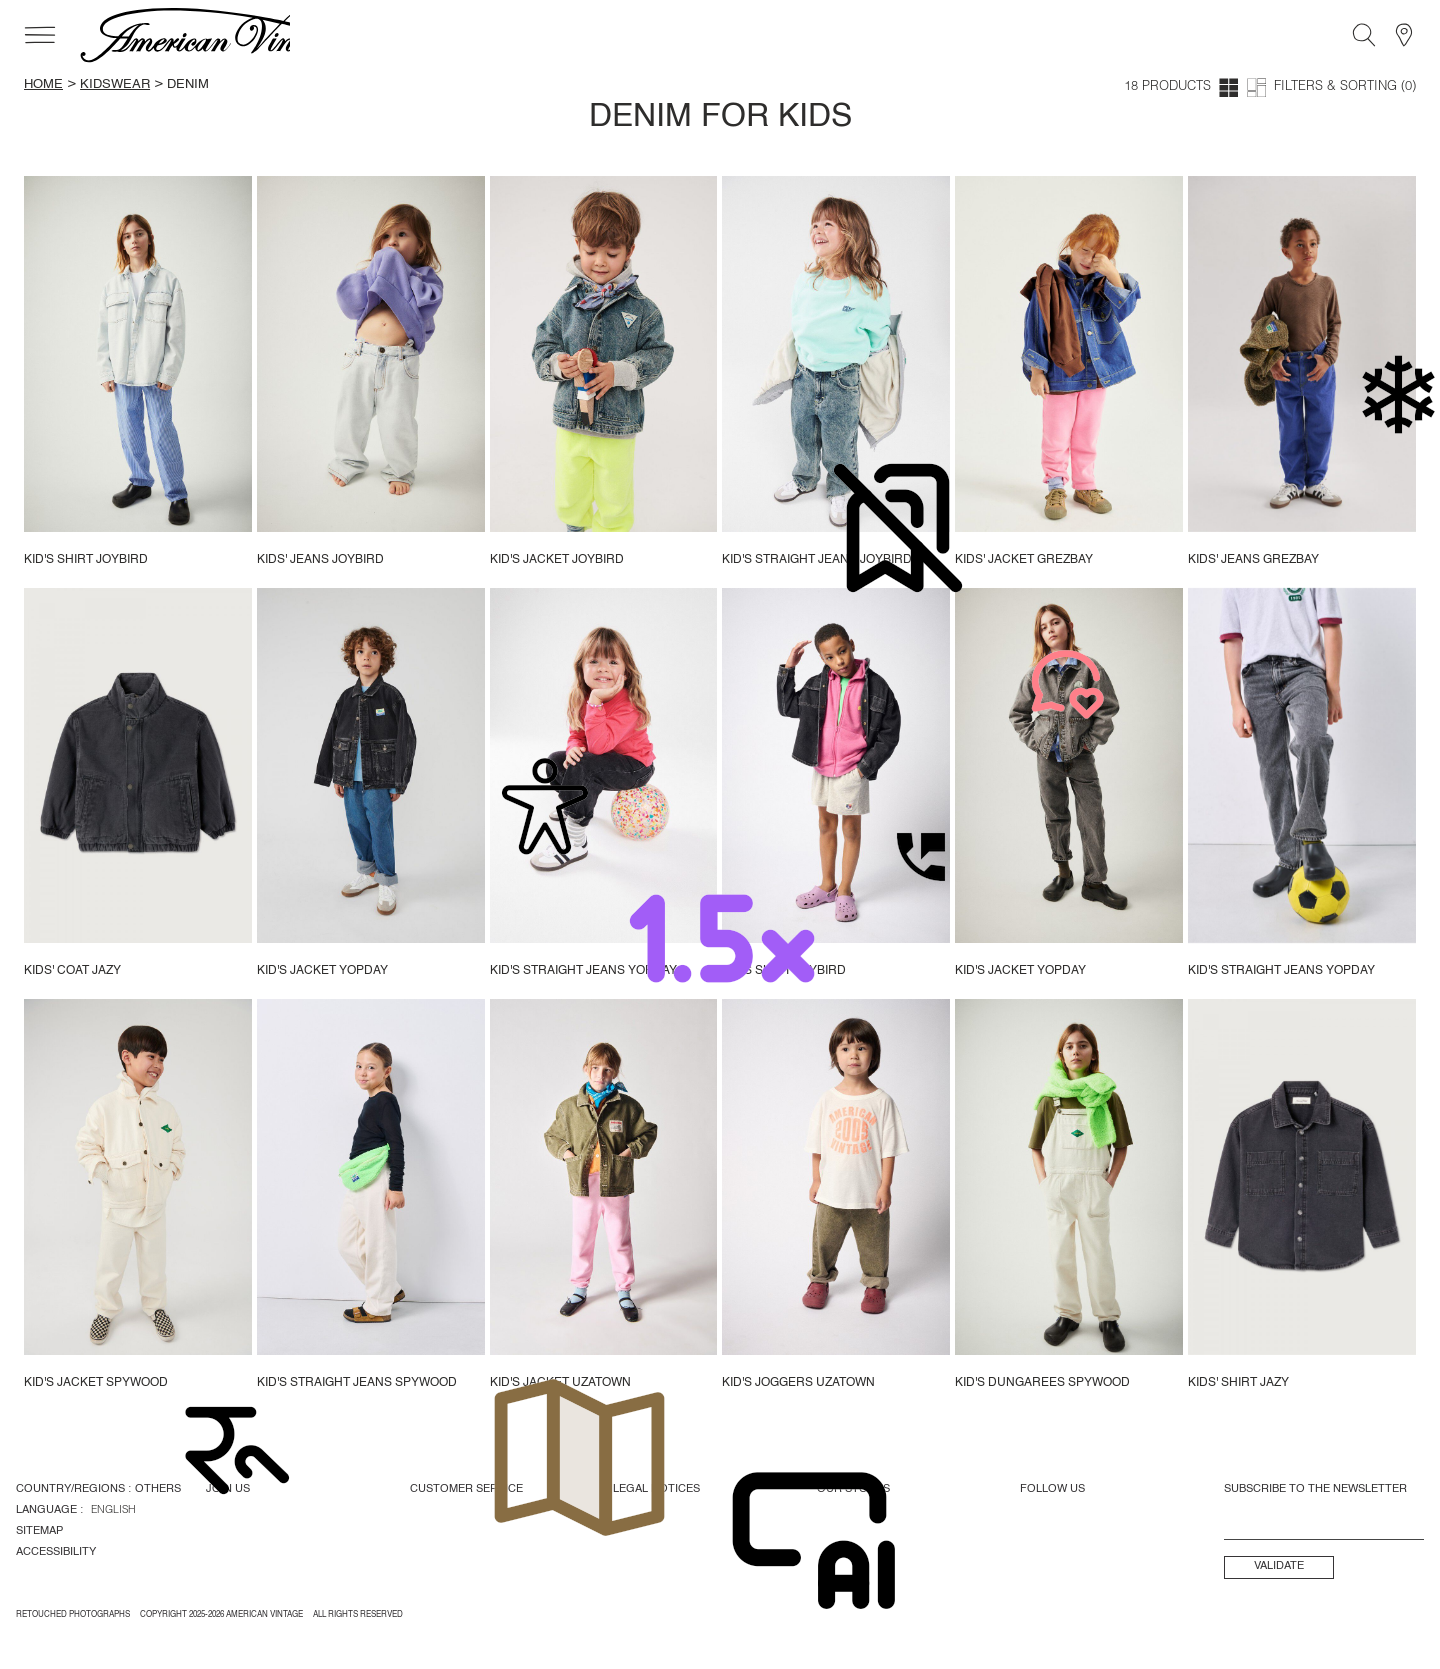 The image size is (1440, 1669). I want to click on bookmarks feature disabled, so click(898, 528).